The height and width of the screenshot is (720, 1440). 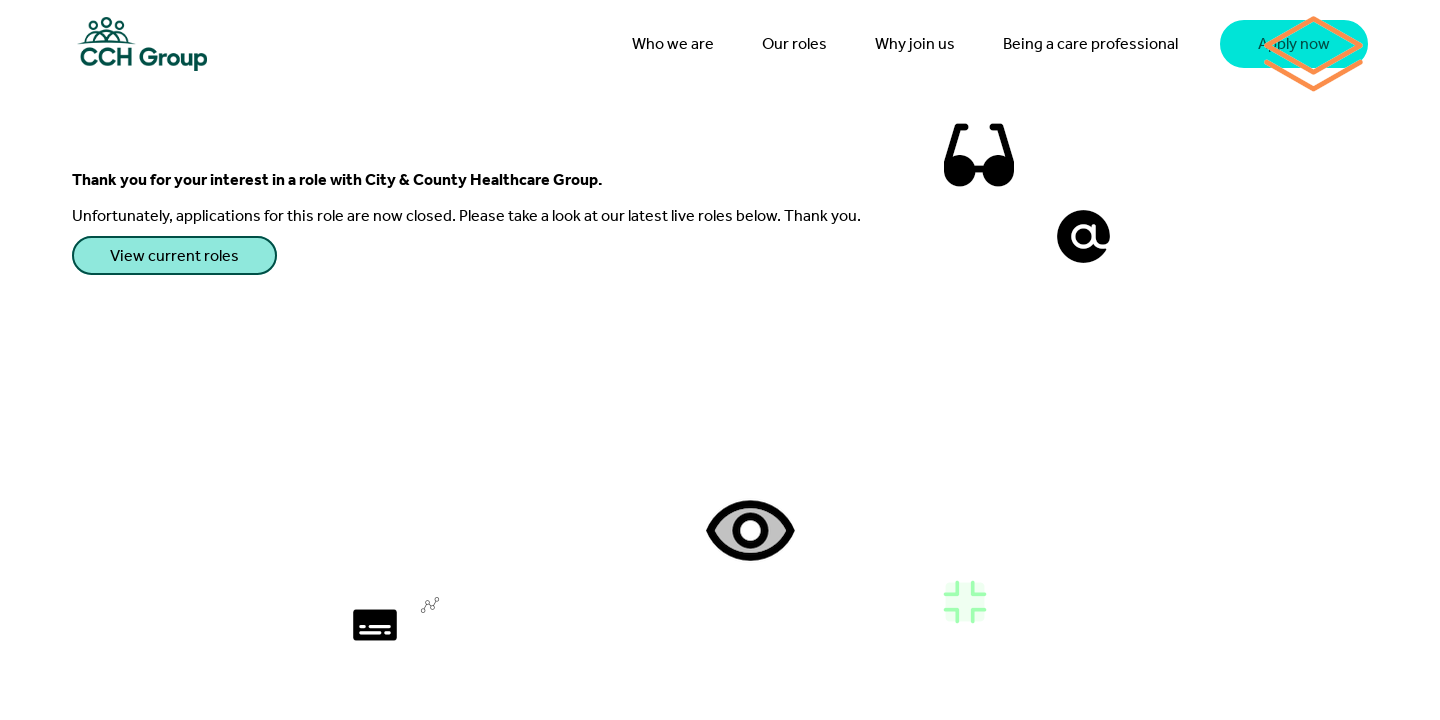 I want to click on exit fullscreen mode, so click(x=965, y=602).